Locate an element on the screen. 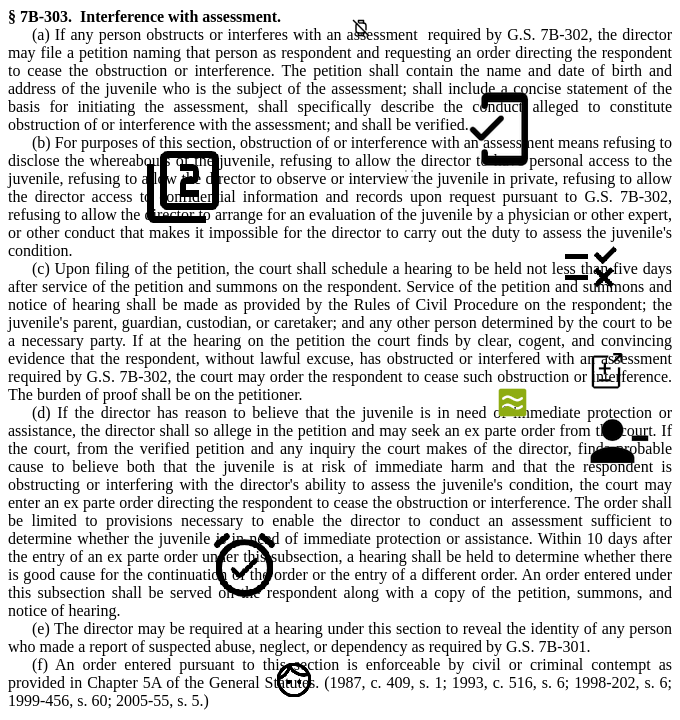 The image size is (680, 720). drag to reorder items in a list is located at coordinates (409, 171).